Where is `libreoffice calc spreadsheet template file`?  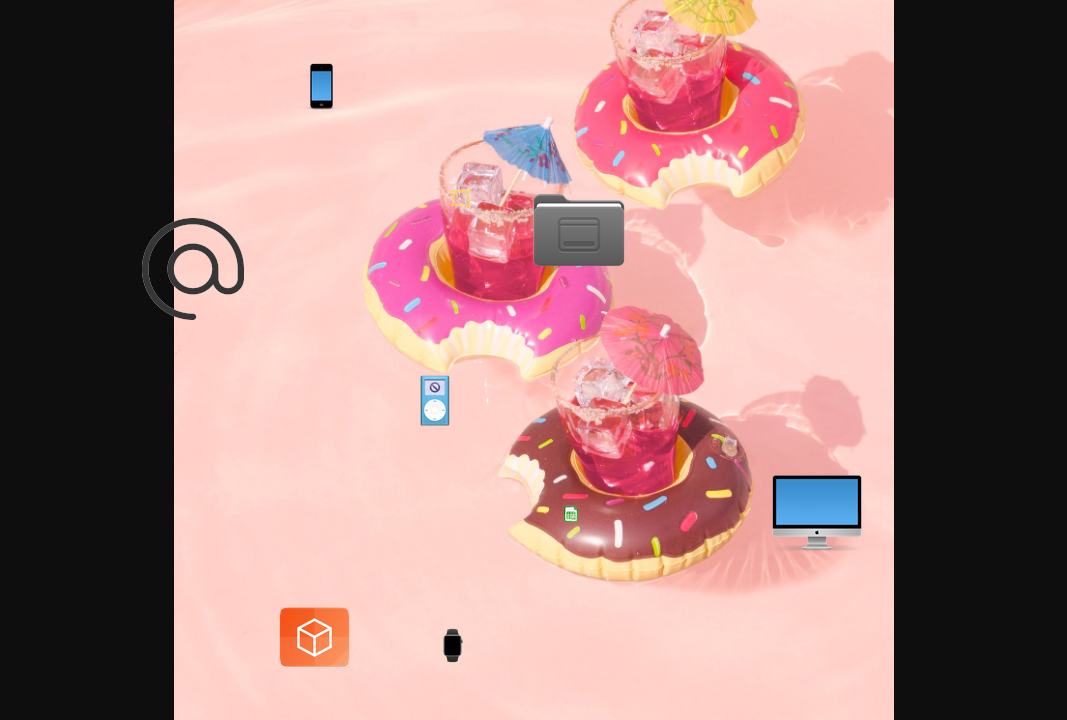
libreoffice calc spreadsheet template file is located at coordinates (571, 514).